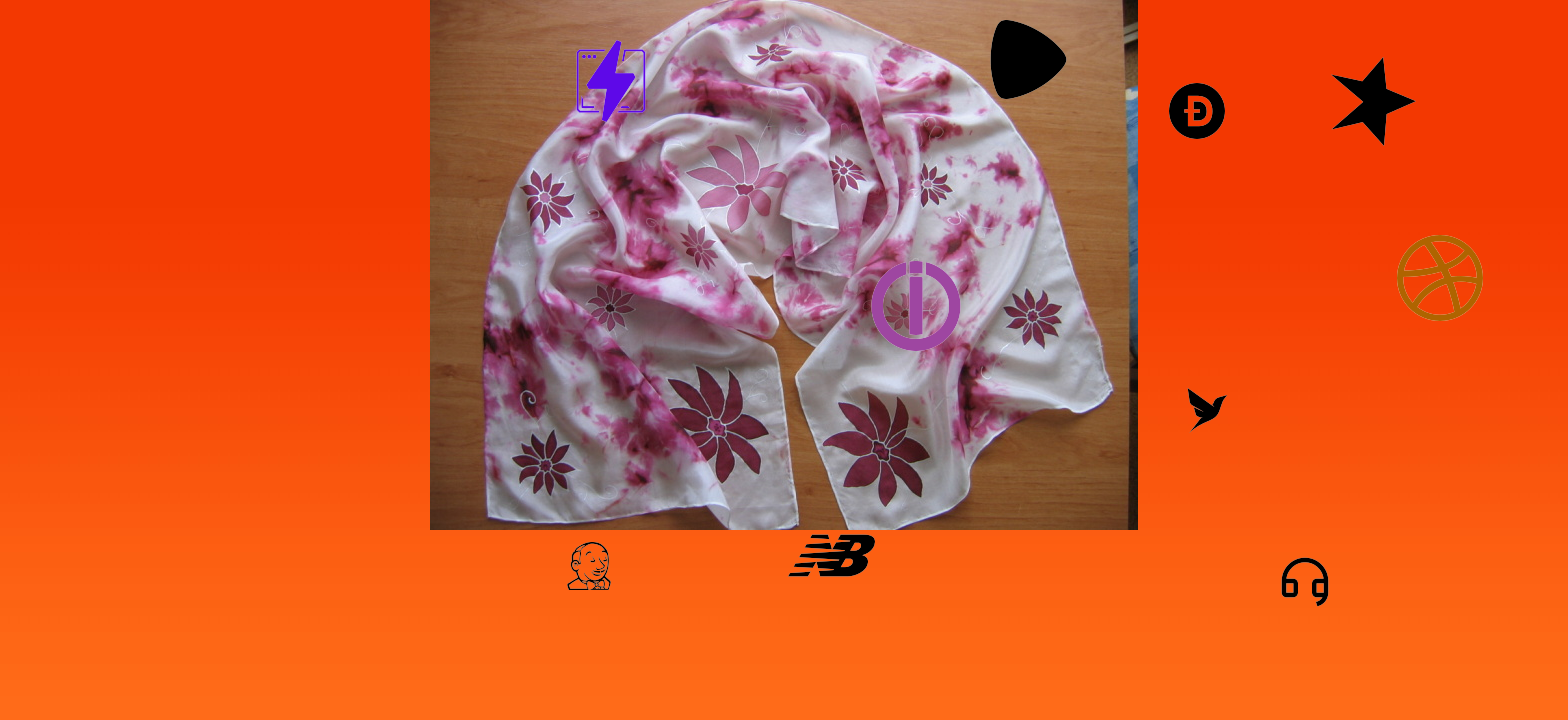 The width and height of the screenshot is (1568, 720). What do you see at coordinates (1440, 278) in the screenshot?
I see `visit dribbble profile or portfolio` at bounding box center [1440, 278].